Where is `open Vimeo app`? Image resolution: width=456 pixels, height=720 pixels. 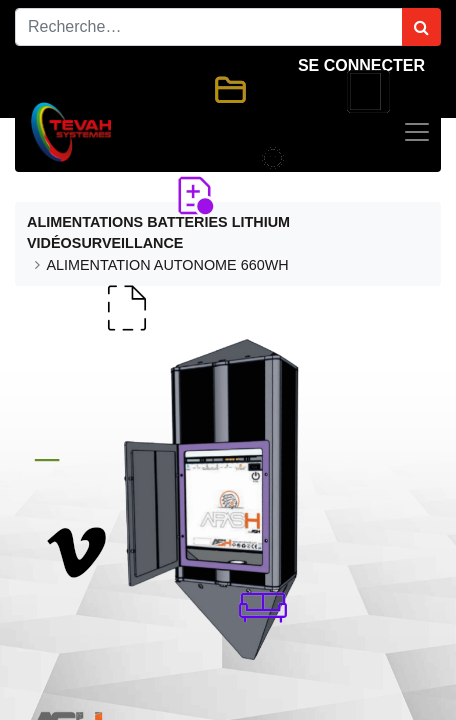 open Vimeo app is located at coordinates (76, 552).